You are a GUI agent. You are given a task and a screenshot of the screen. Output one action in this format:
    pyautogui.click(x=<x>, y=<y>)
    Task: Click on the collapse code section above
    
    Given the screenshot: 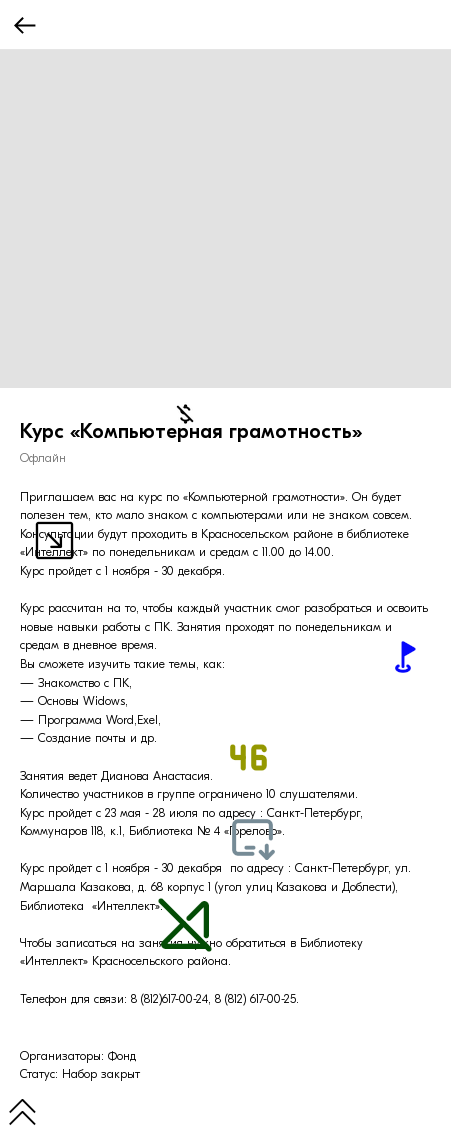 What is the action you would take?
    pyautogui.click(x=23, y=1113)
    